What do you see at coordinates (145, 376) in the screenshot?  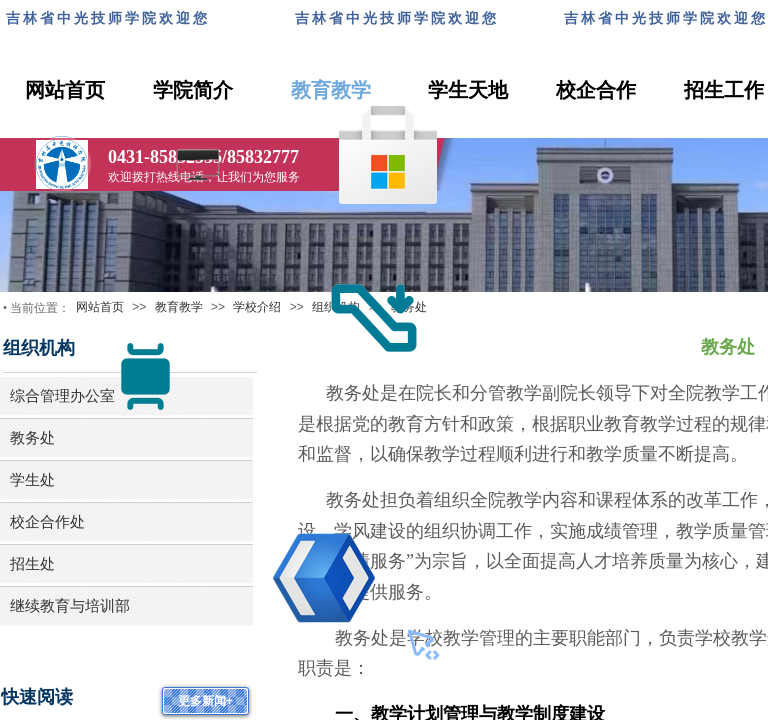 I see `scroll through vertical carousel content` at bounding box center [145, 376].